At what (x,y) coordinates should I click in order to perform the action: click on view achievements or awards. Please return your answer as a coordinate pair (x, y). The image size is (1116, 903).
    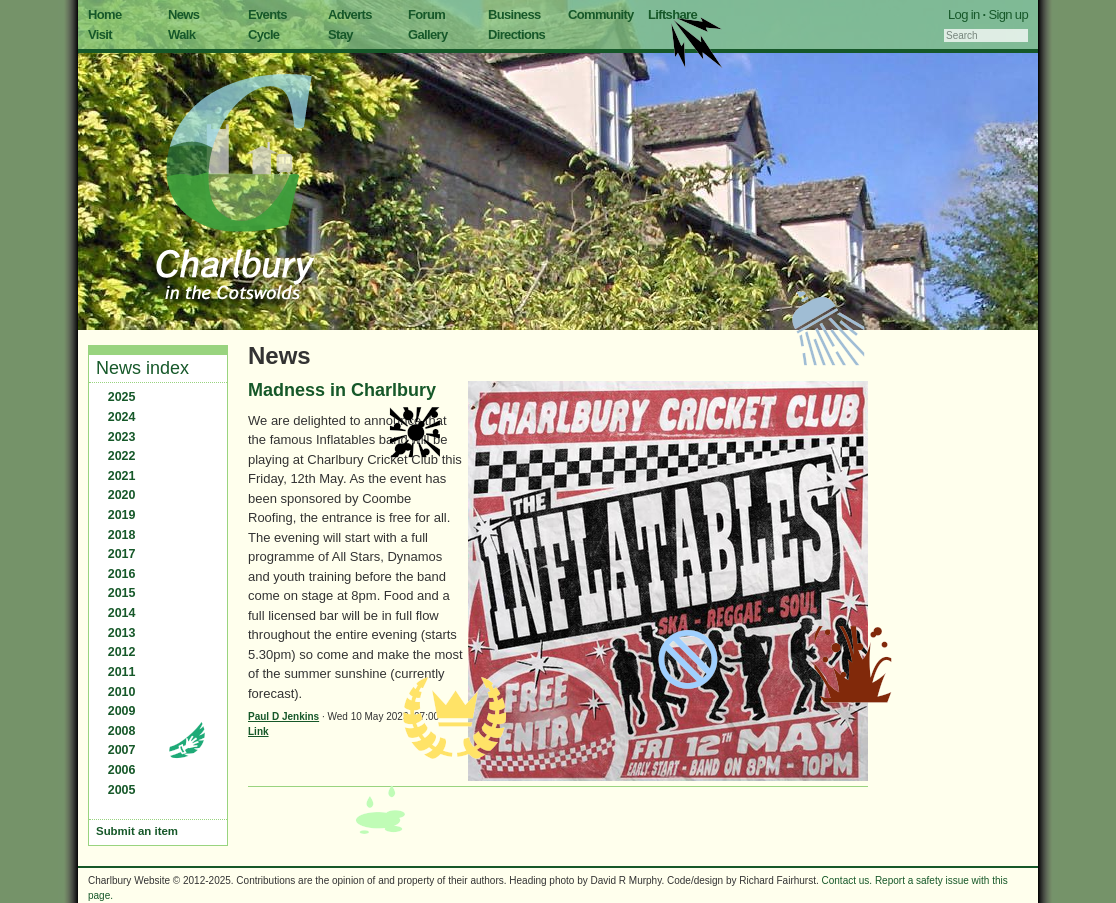
    Looking at the image, I should click on (454, 716).